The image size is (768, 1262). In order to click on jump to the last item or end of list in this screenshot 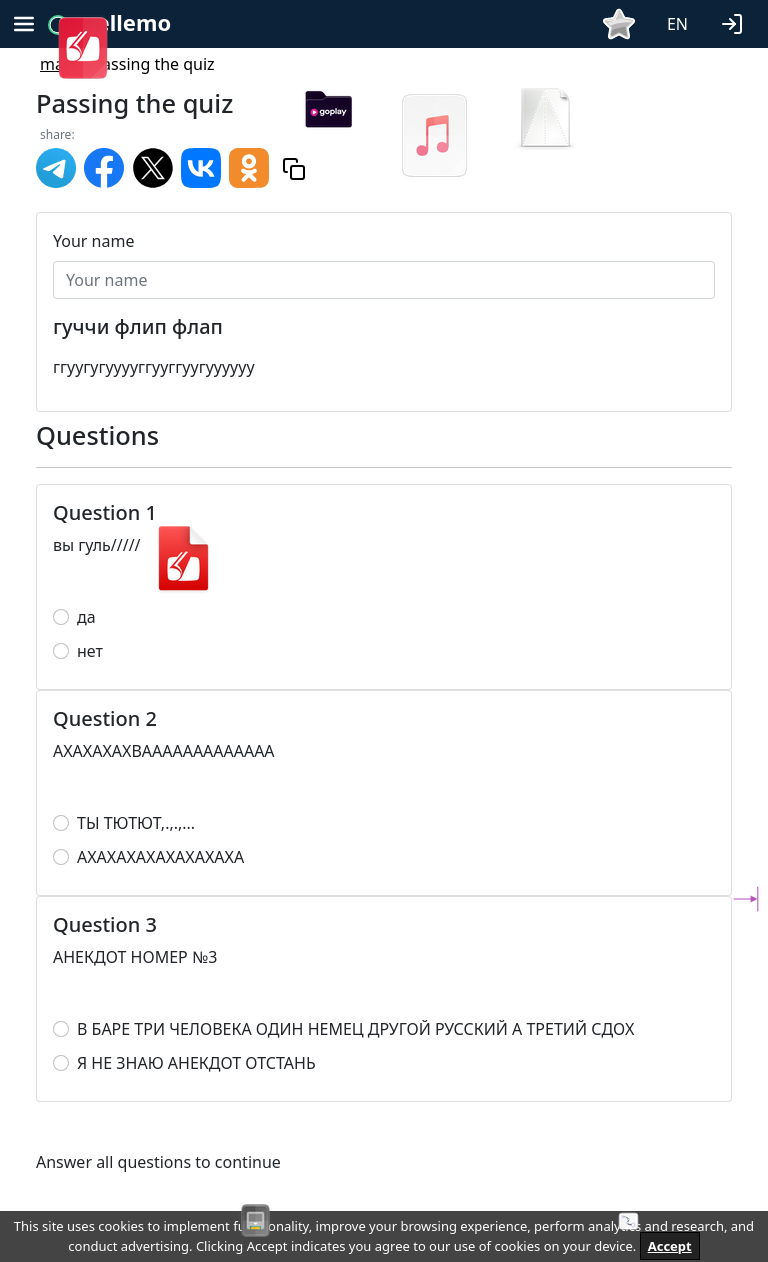, I will do `click(746, 899)`.